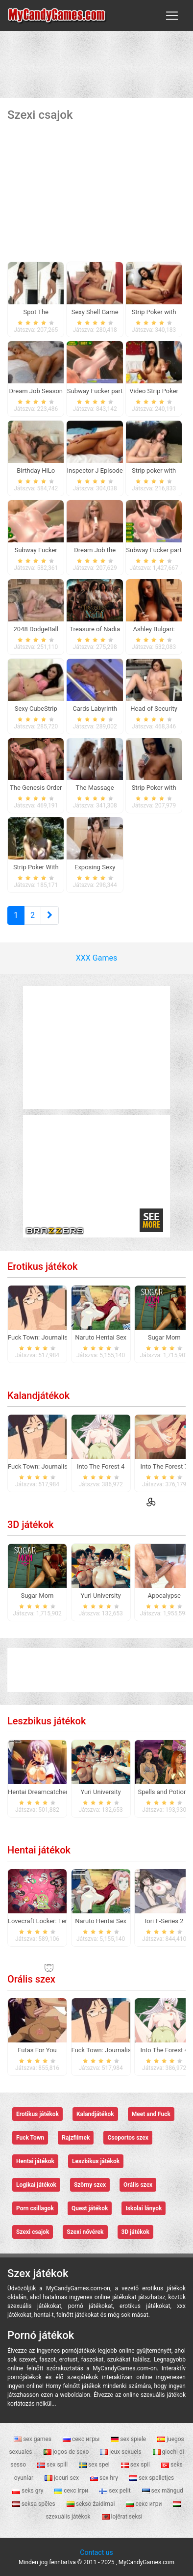 The width and height of the screenshot is (193, 2576). I want to click on view pet or animal-related content, so click(49, 1968).